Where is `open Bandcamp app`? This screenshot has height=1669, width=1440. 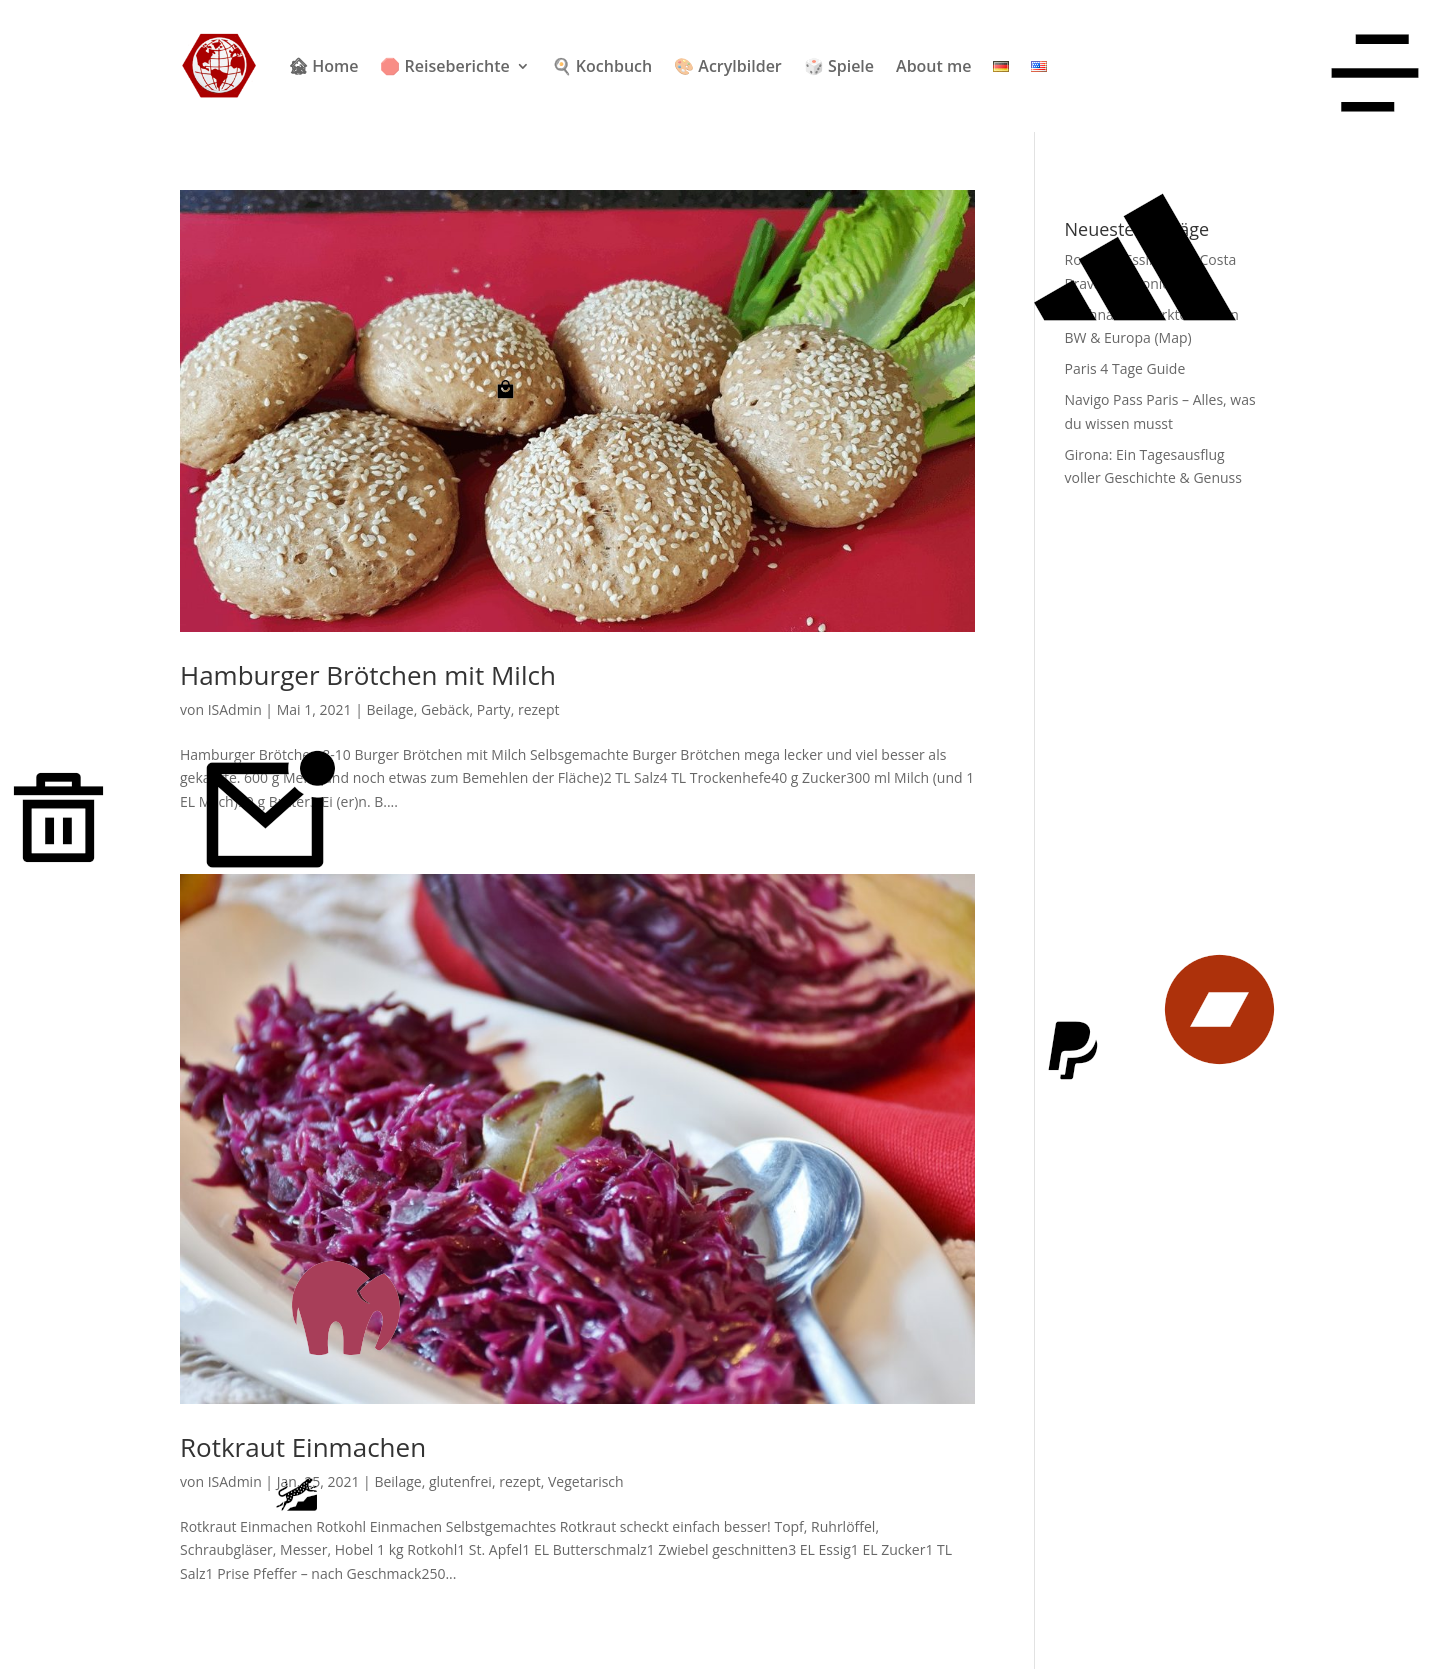
open Bandcamp app is located at coordinates (1219, 1009).